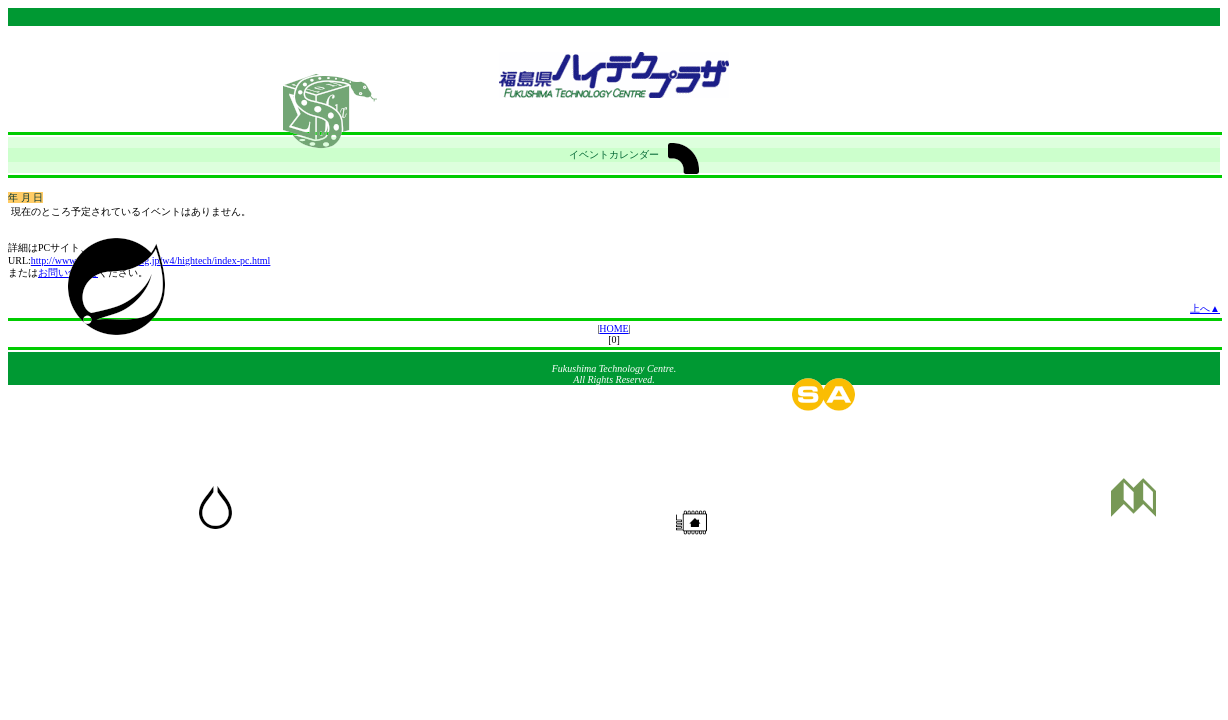 The width and height of the screenshot is (1228, 720). Describe the element at coordinates (330, 111) in the screenshot. I see `sympy python library logo` at that location.